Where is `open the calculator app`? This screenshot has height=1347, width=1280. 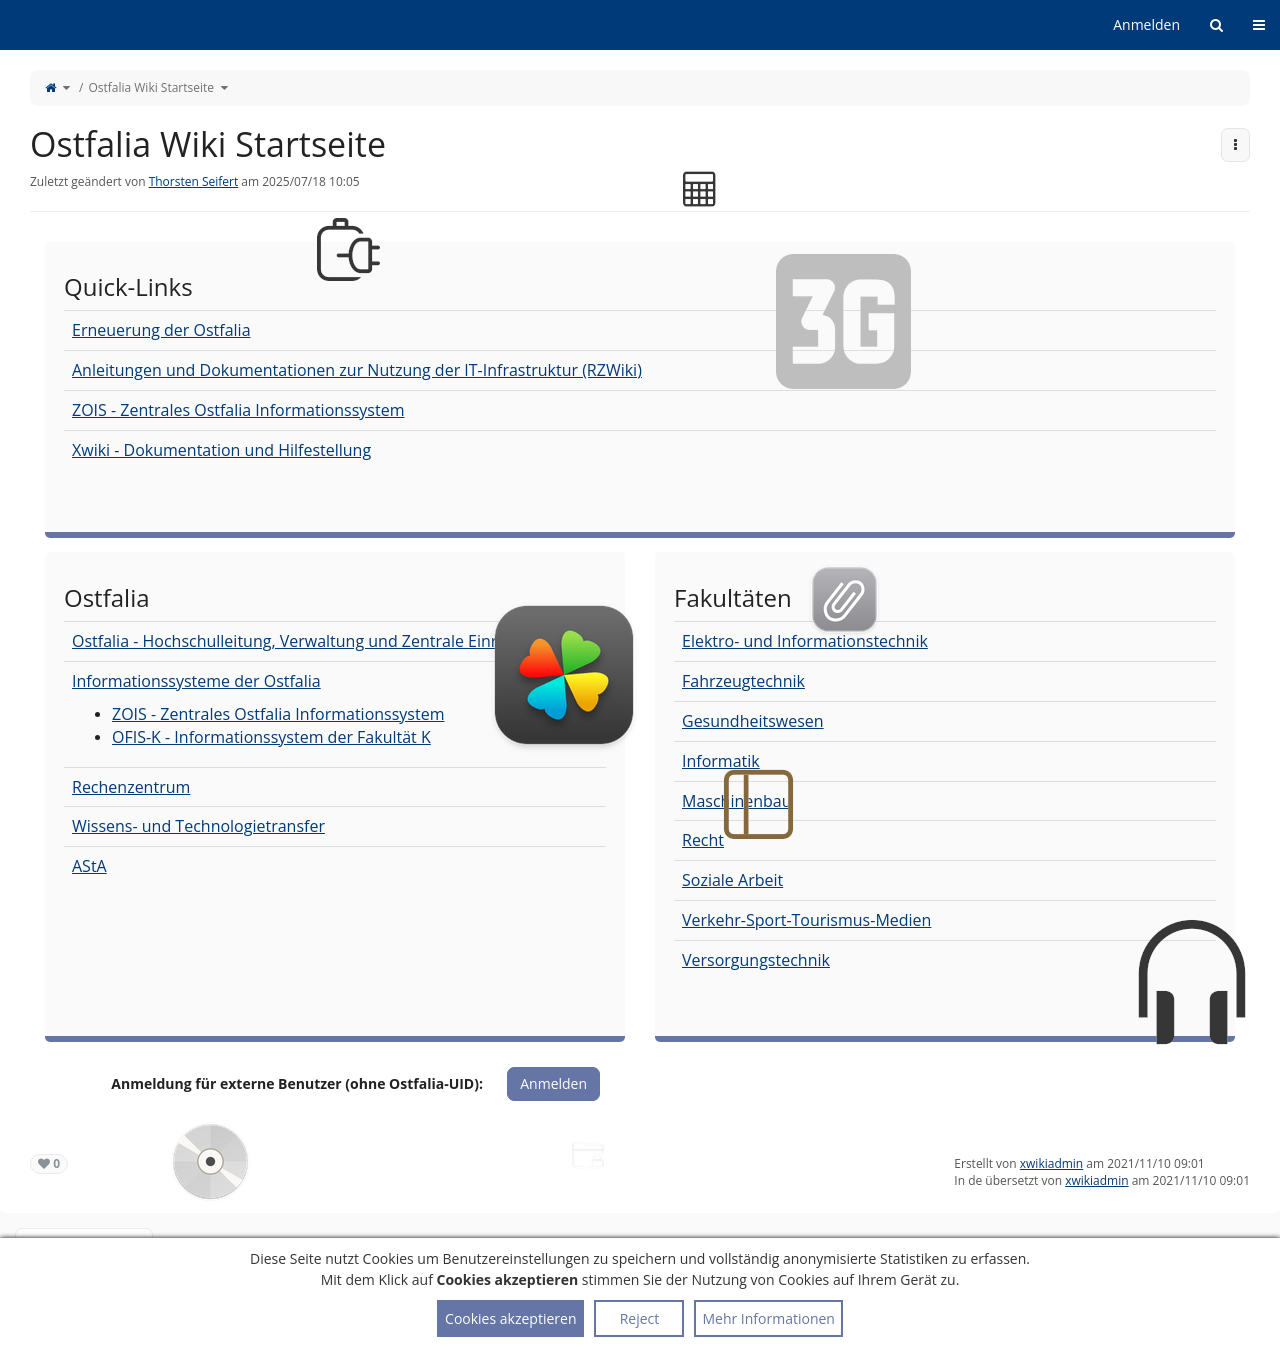 open the calculator app is located at coordinates (698, 189).